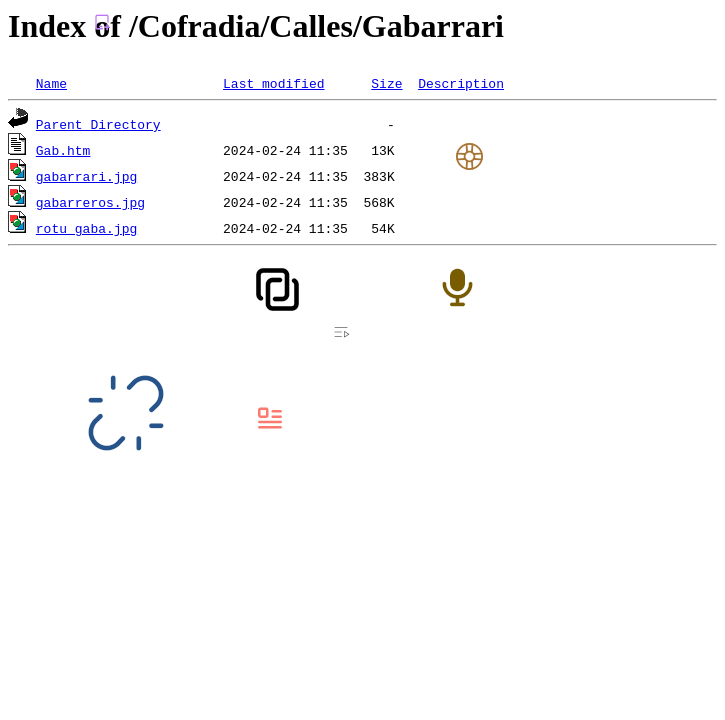 Image resolution: width=725 pixels, height=720 pixels. What do you see at coordinates (102, 22) in the screenshot?
I see `add a new iPad device` at bounding box center [102, 22].